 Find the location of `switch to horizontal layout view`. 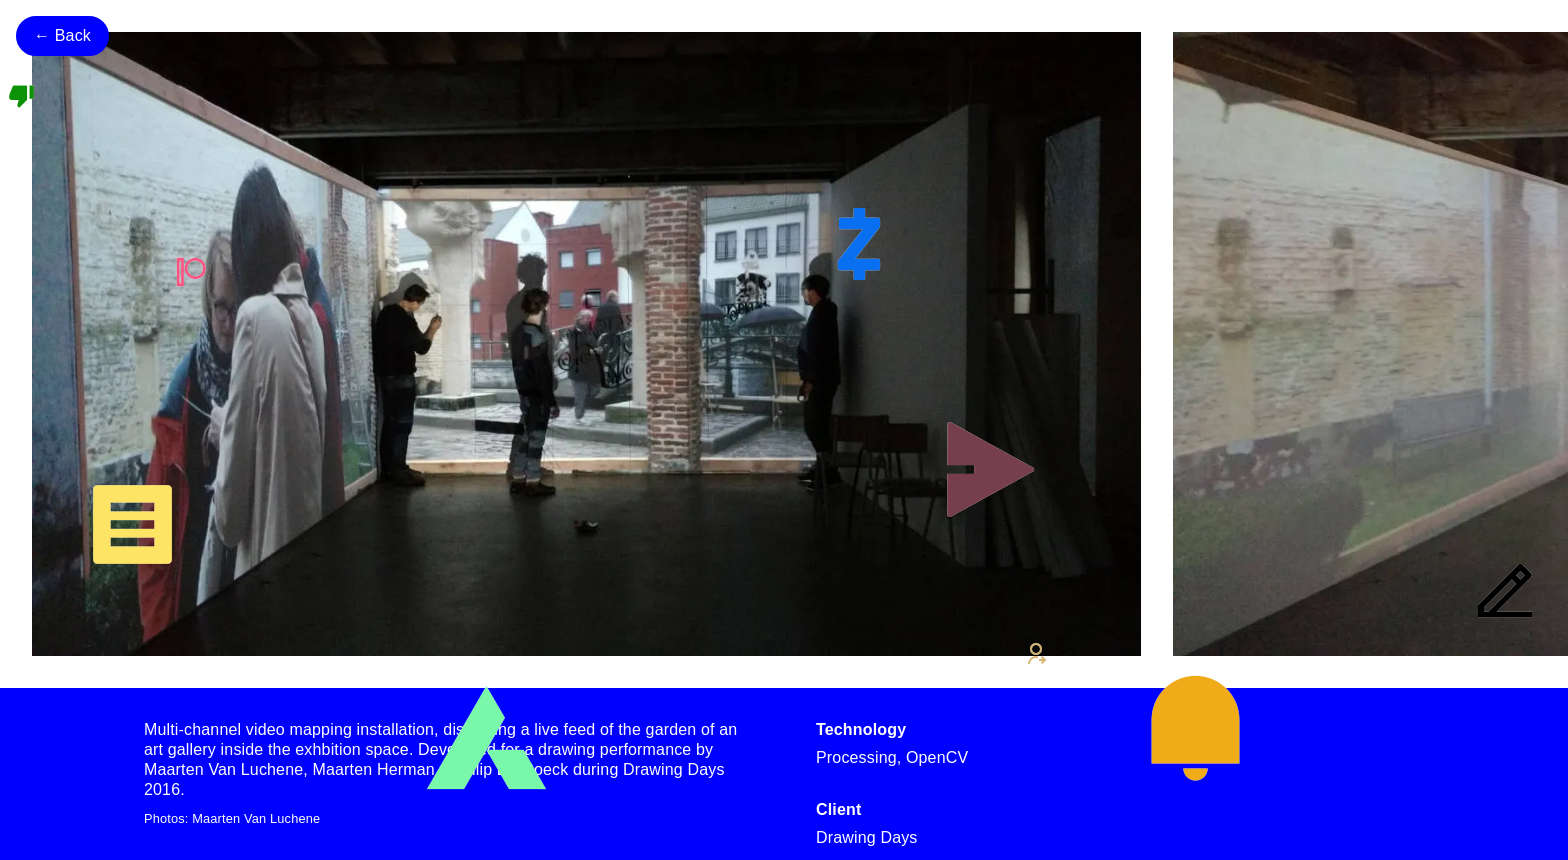

switch to horizontal layout view is located at coordinates (132, 524).